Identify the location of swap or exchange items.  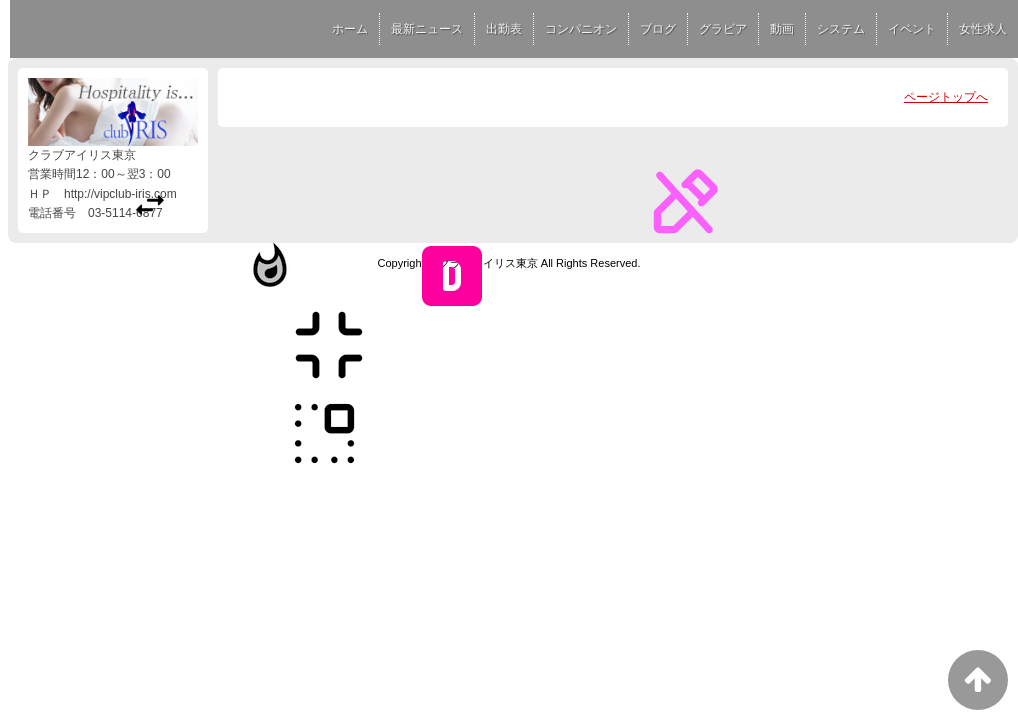
(150, 205).